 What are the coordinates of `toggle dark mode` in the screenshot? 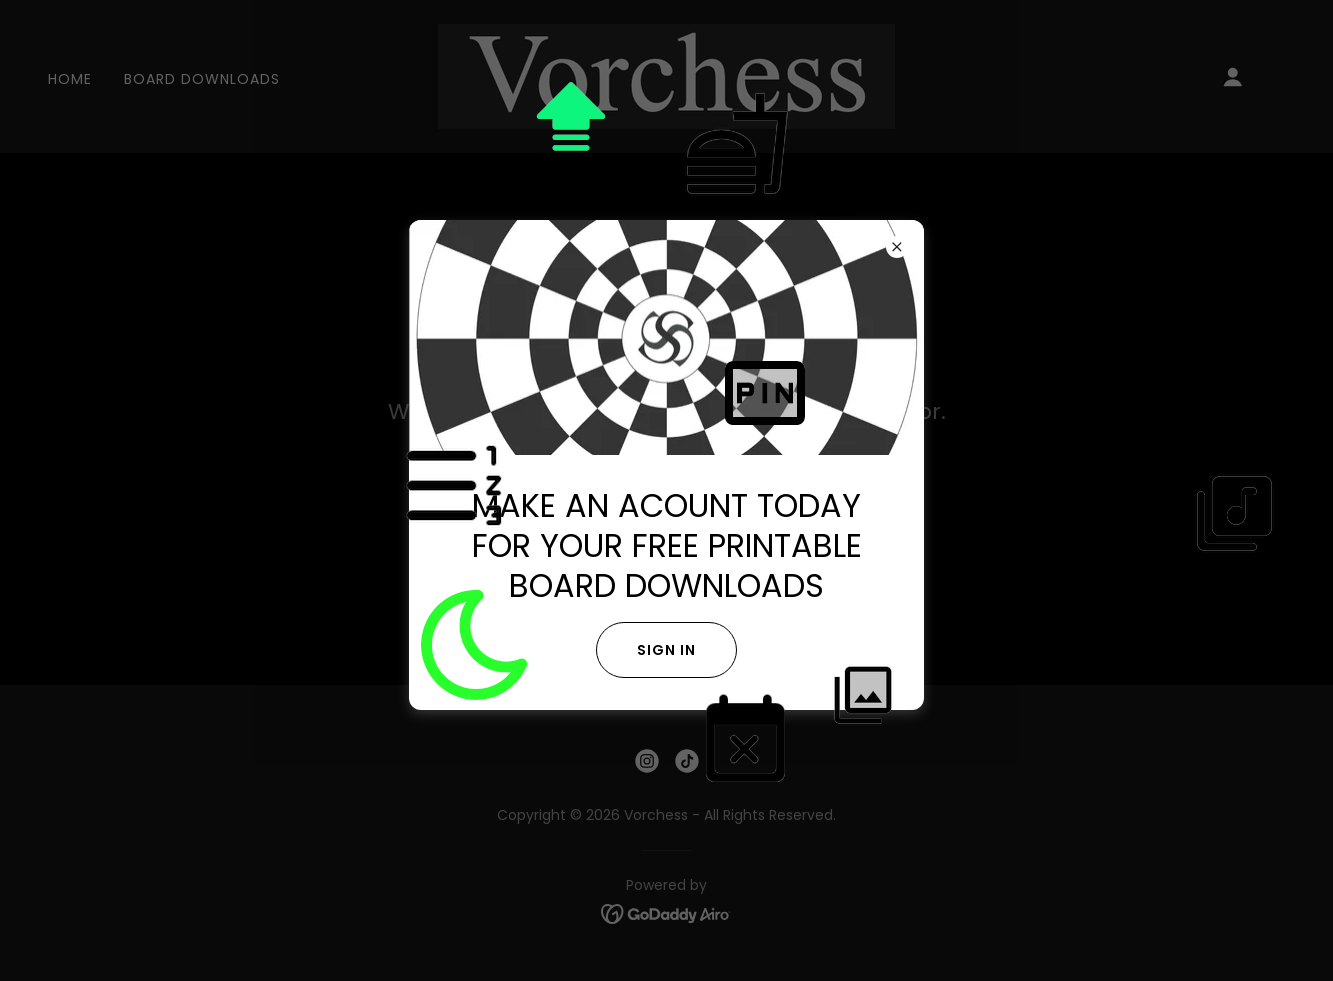 It's located at (476, 645).